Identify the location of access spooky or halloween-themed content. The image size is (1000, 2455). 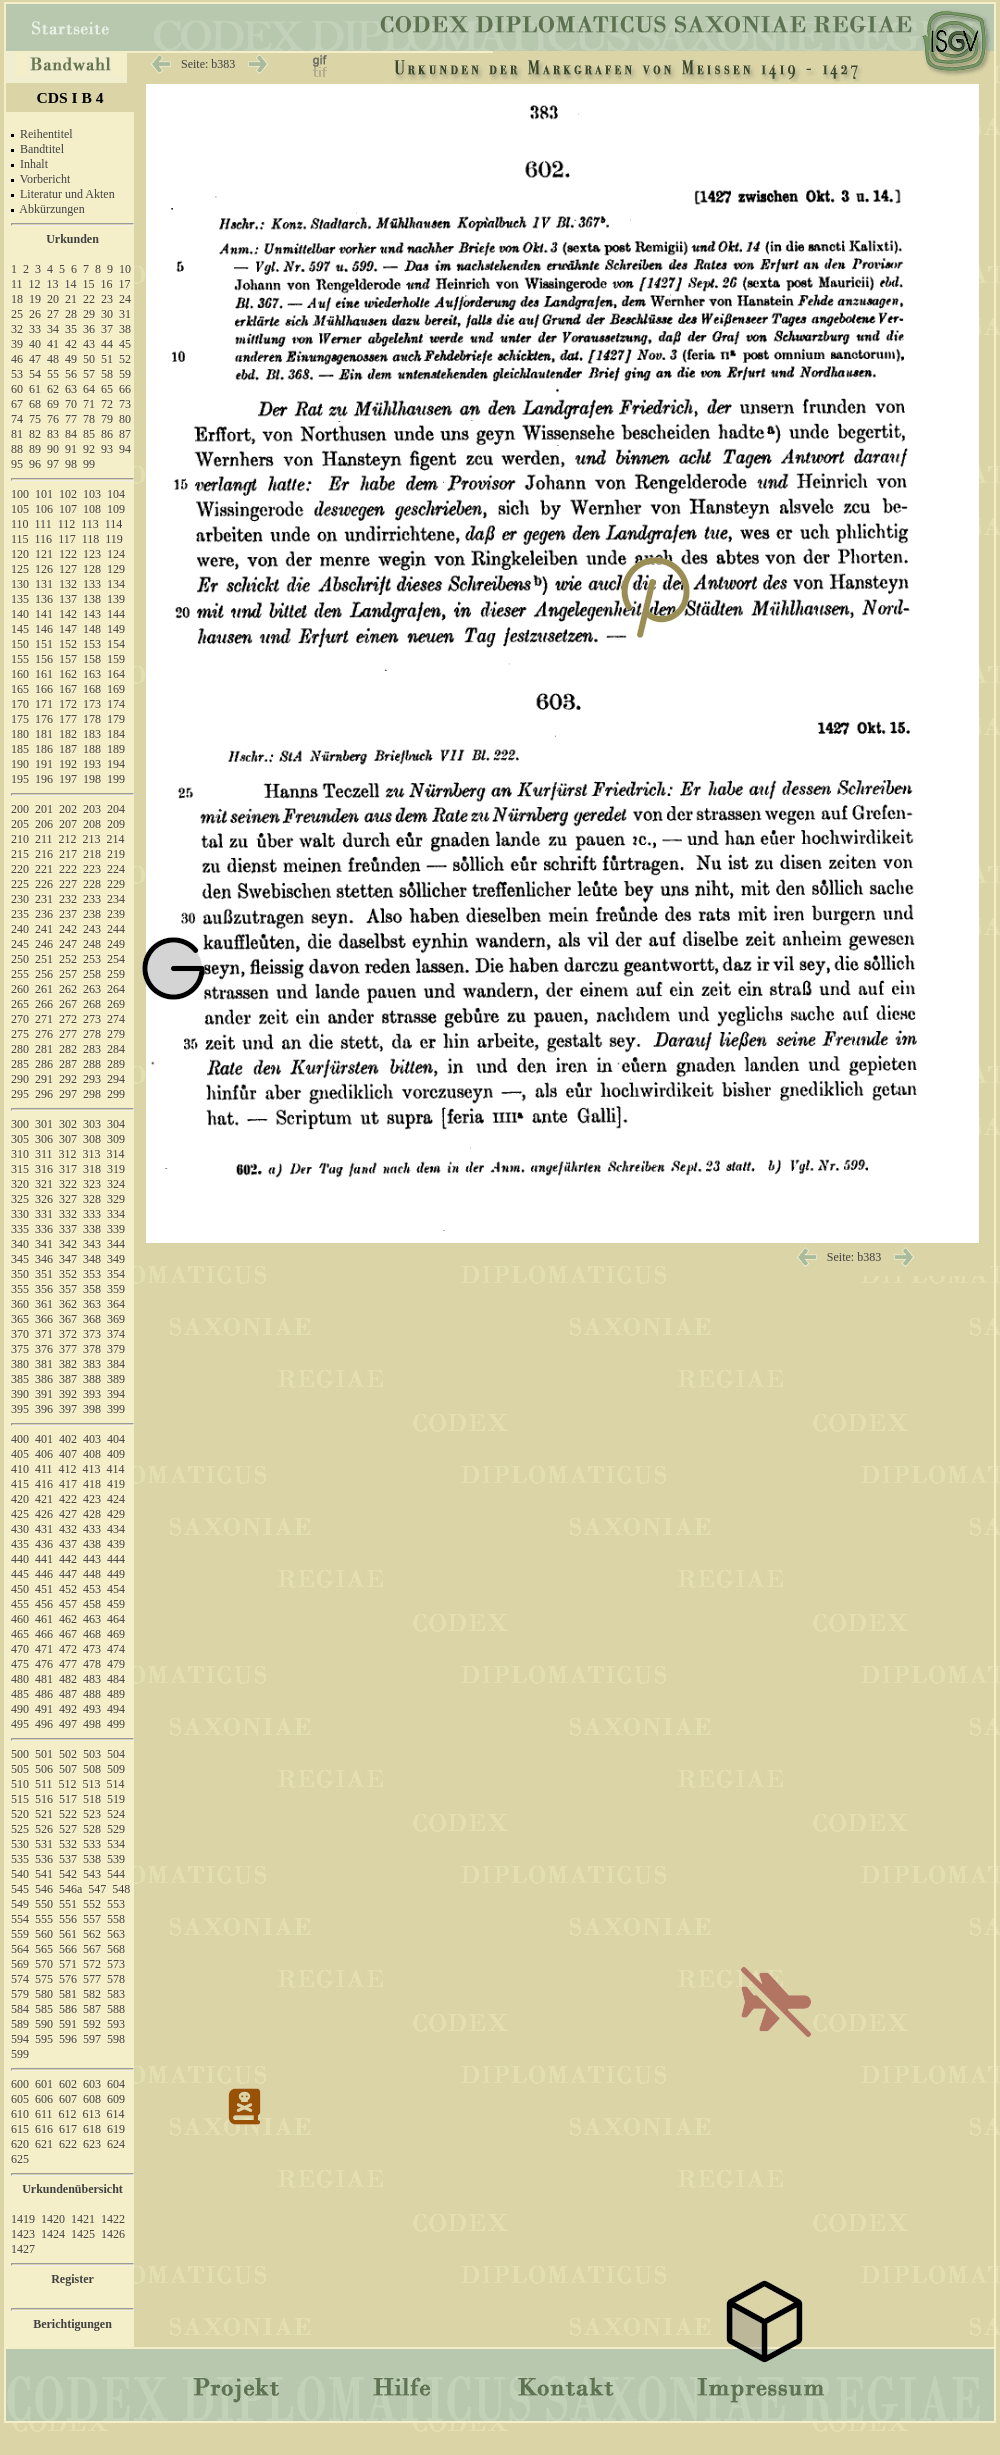
(244, 2106).